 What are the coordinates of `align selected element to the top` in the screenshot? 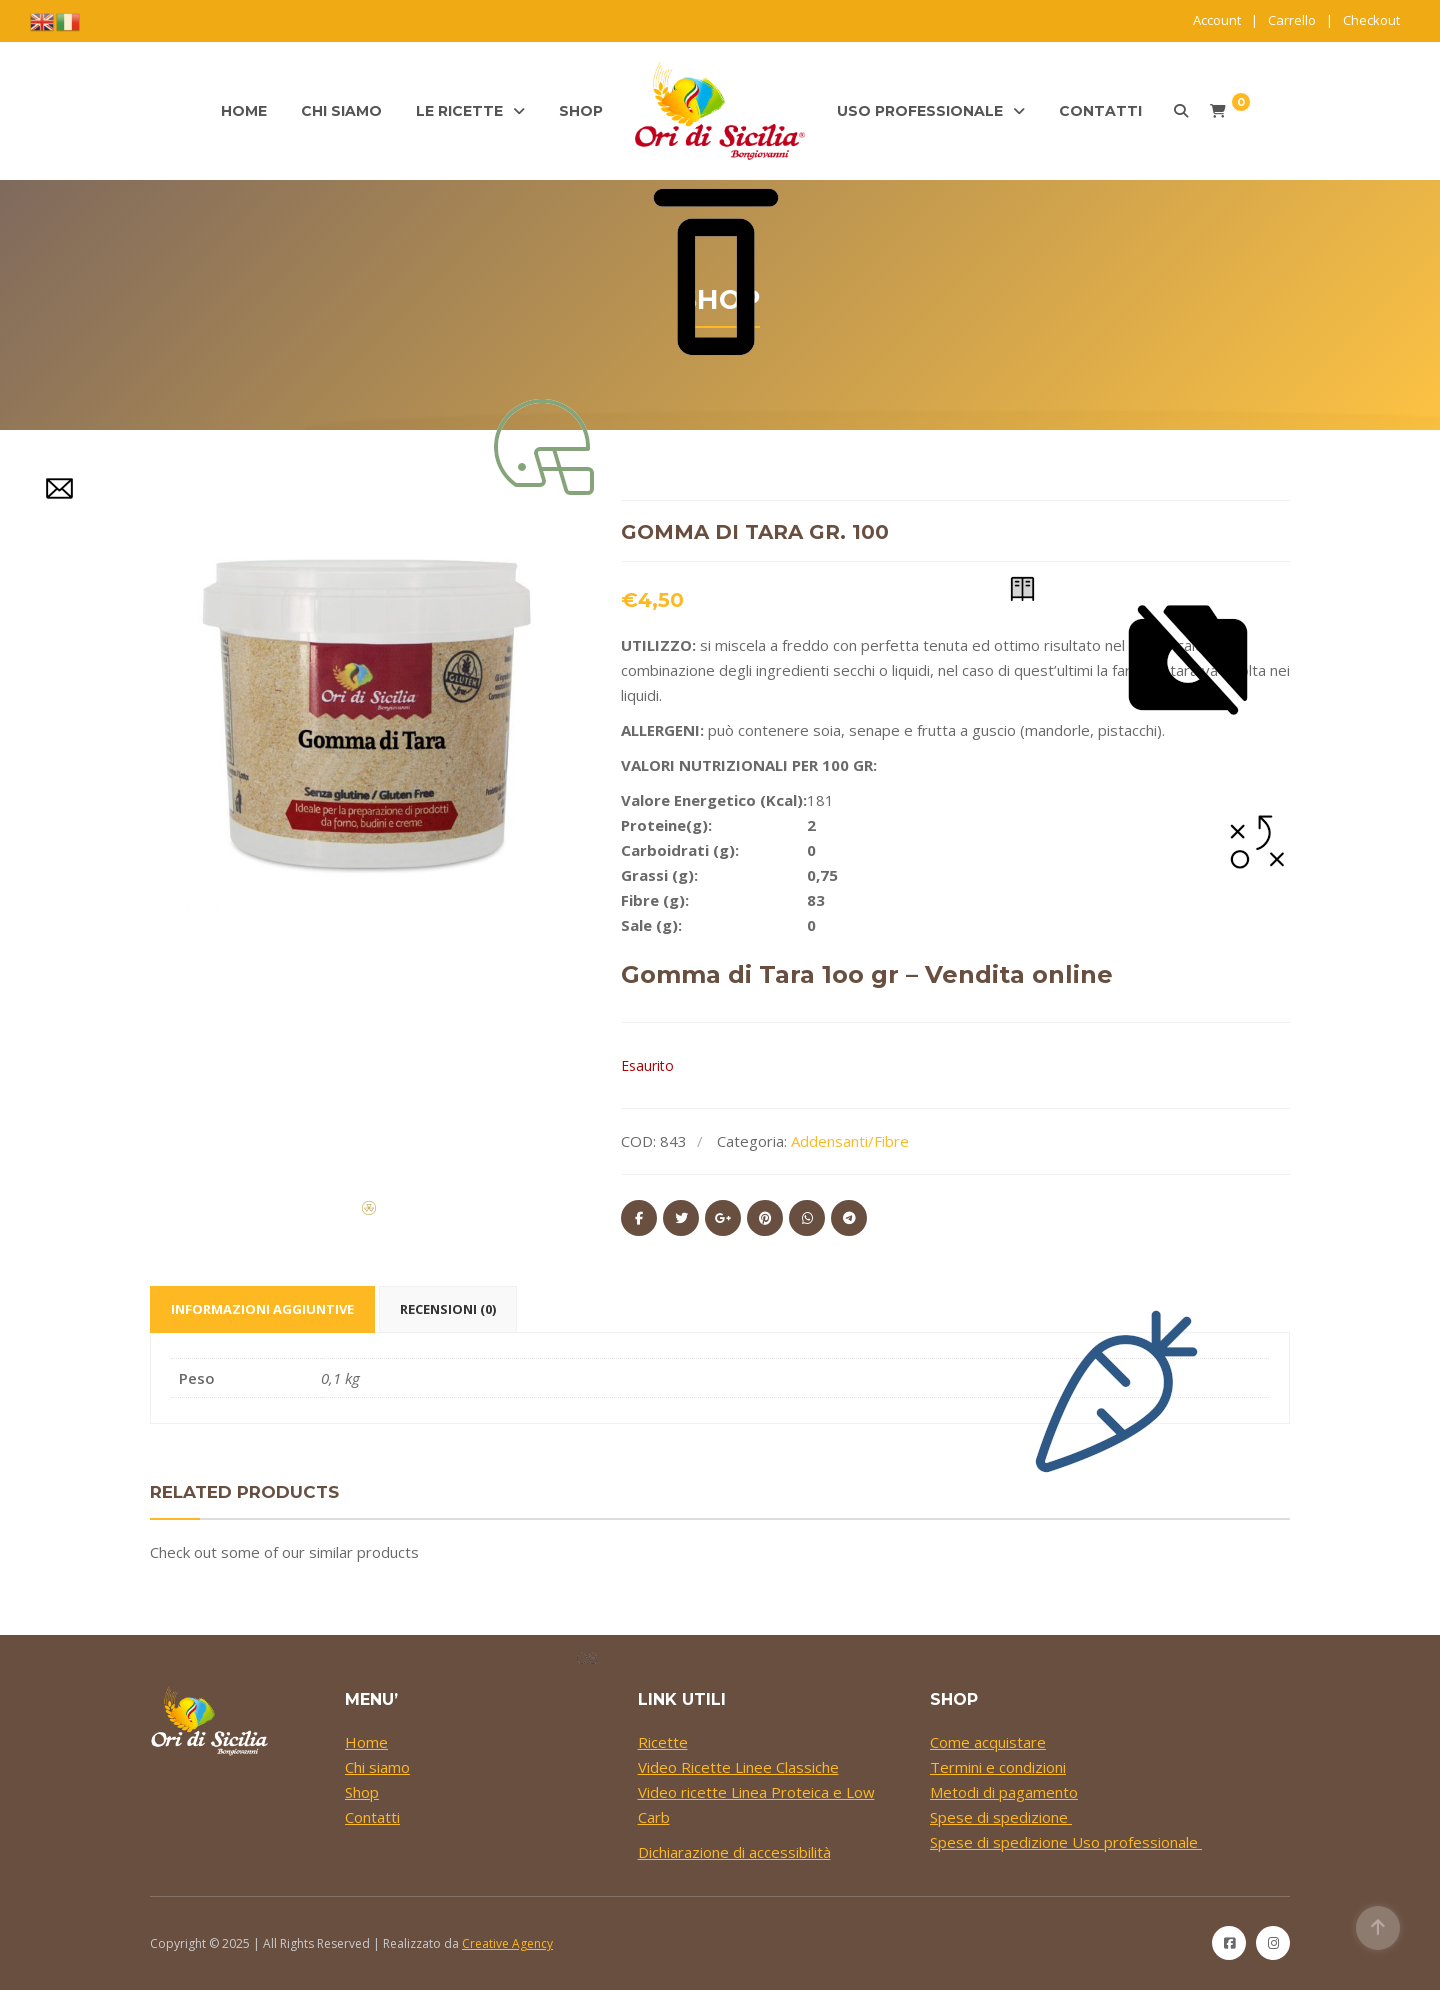 It's located at (716, 269).